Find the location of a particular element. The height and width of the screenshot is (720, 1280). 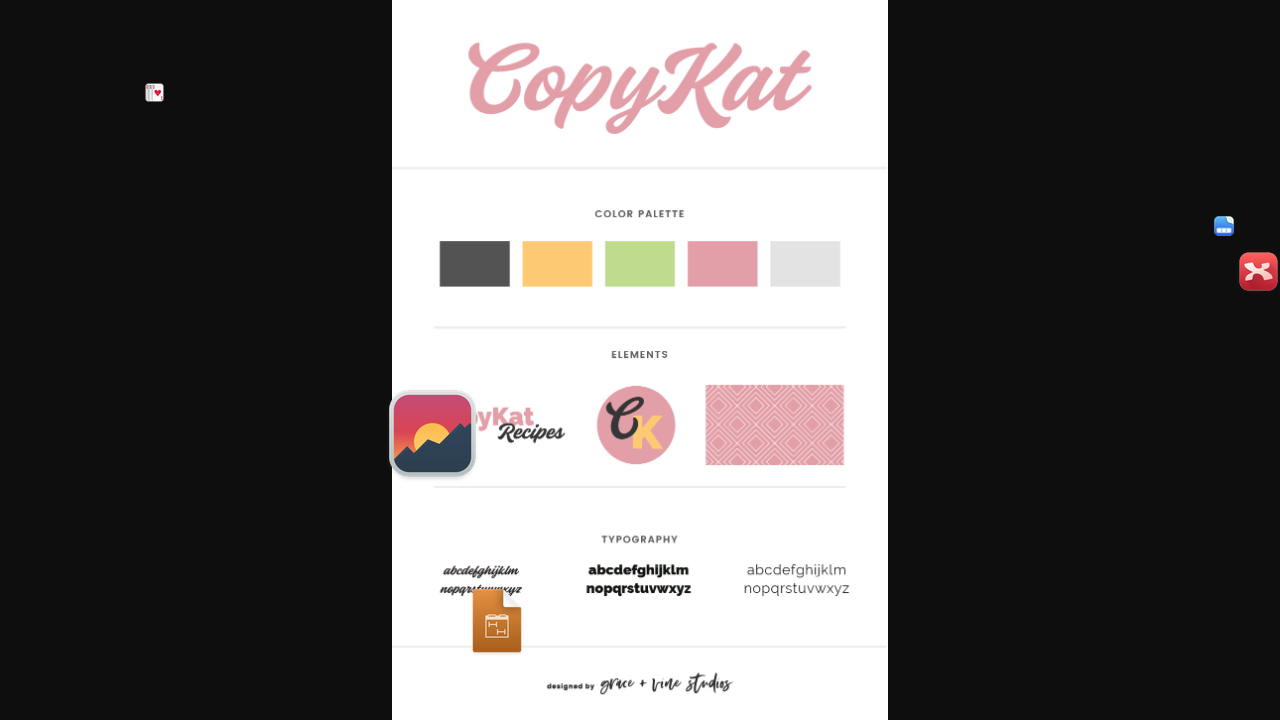

open koko photo gallery app is located at coordinates (432, 433).